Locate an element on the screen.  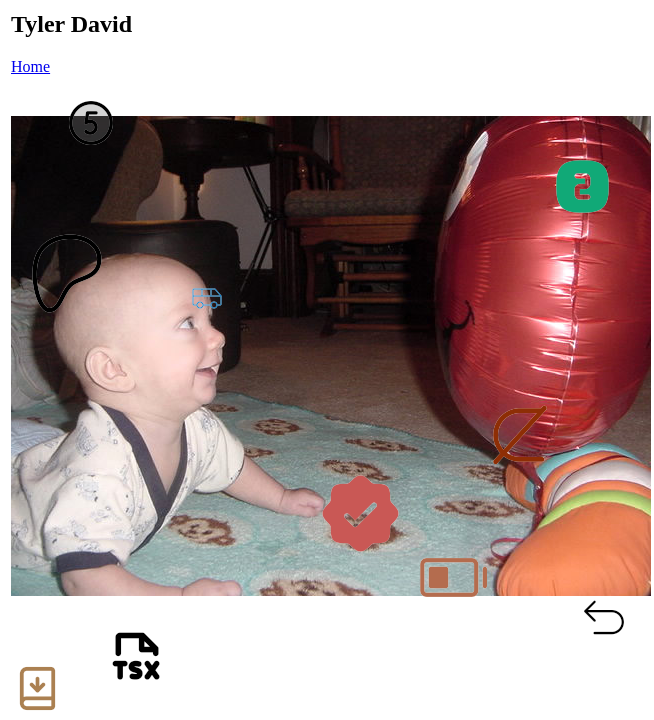
indicates step 2 in a sequence or process is located at coordinates (582, 186).